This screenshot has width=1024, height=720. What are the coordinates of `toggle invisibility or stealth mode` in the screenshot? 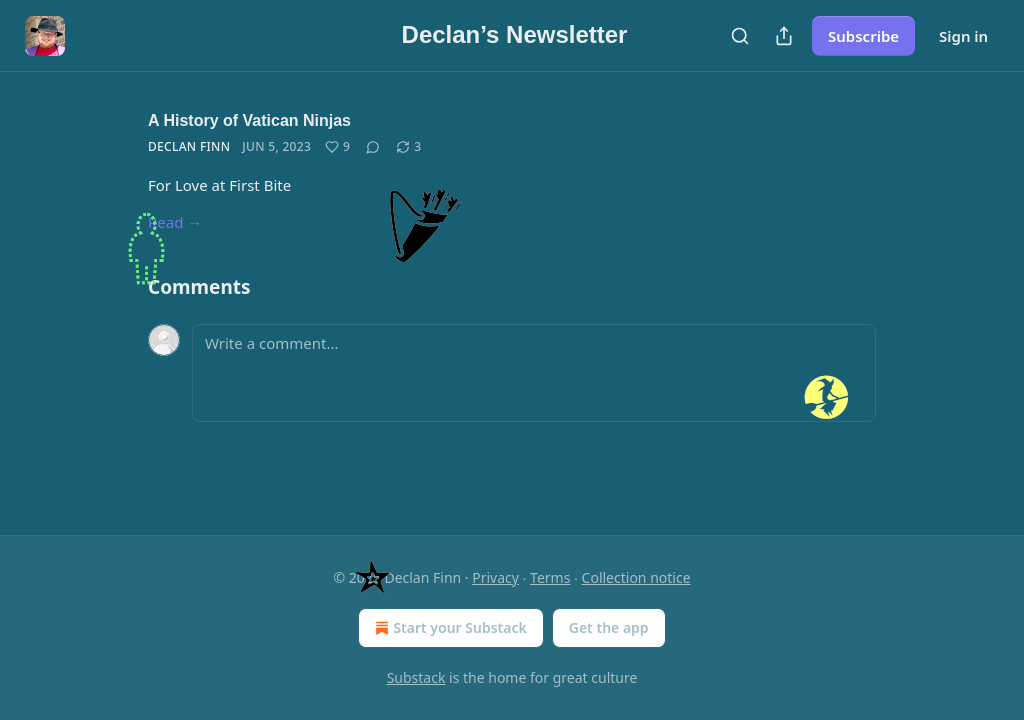 It's located at (146, 248).